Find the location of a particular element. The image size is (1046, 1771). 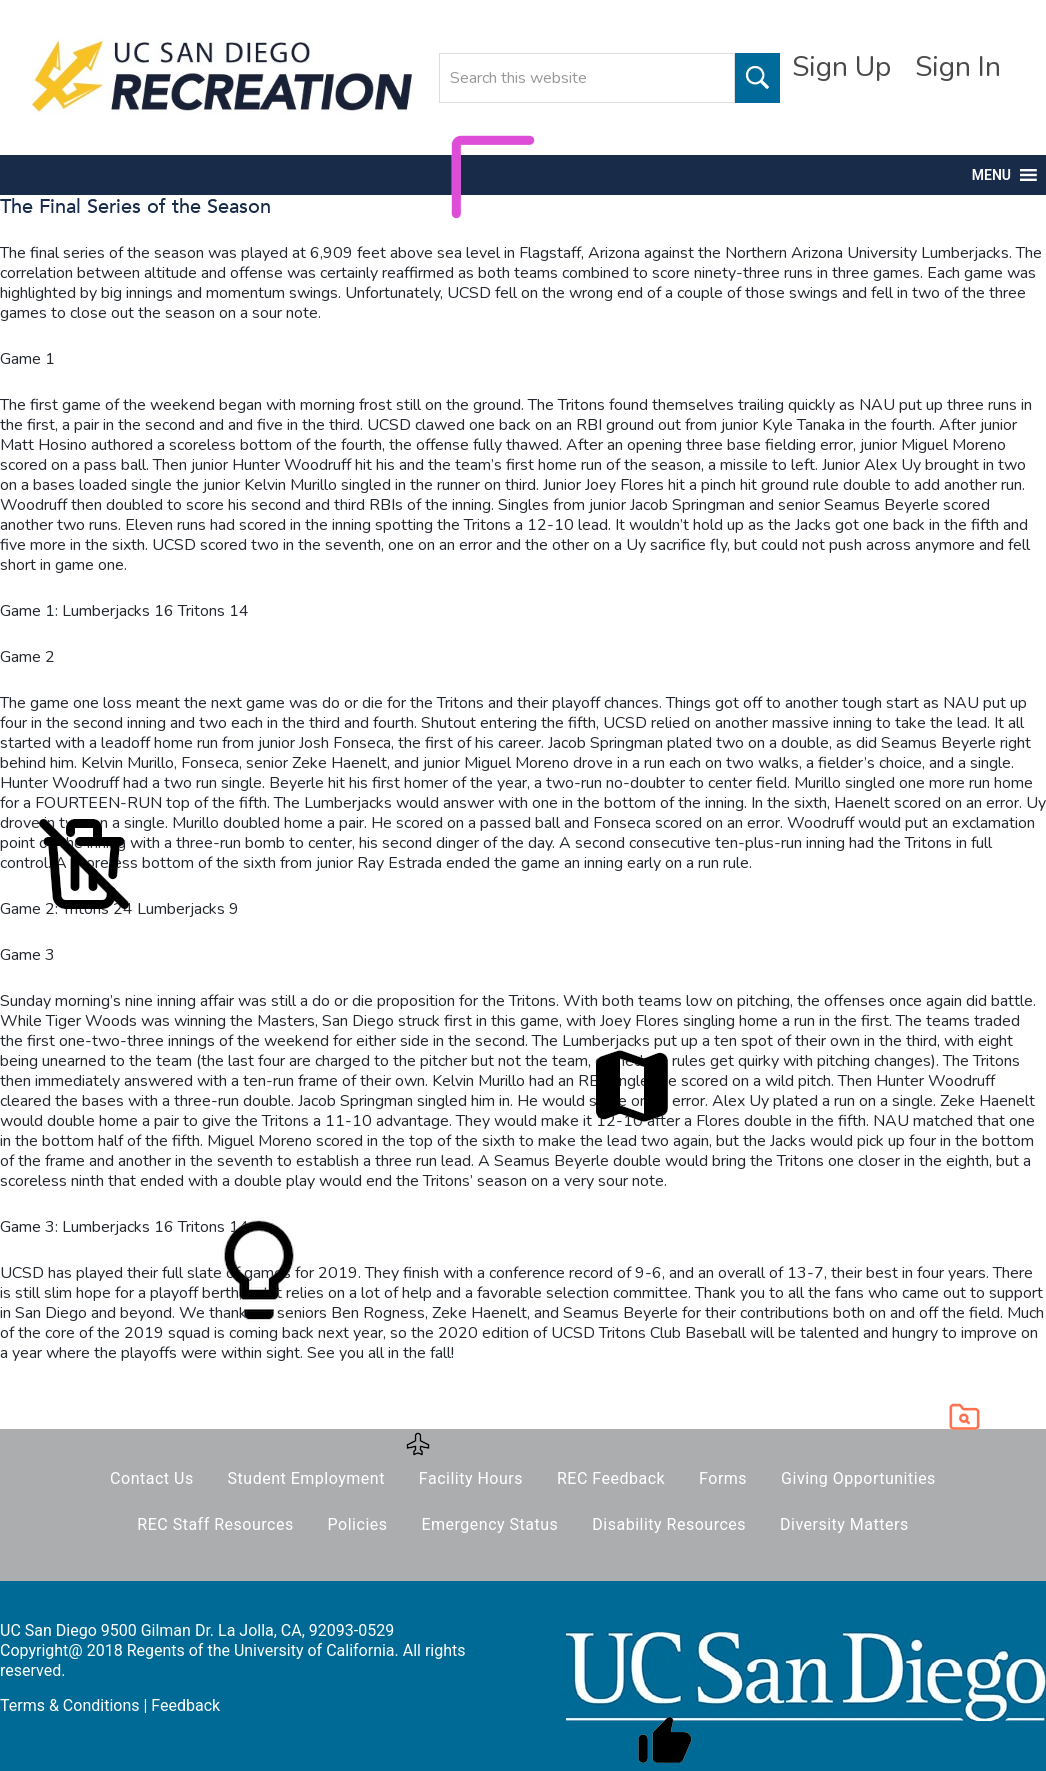

open map view is located at coordinates (632, 1086).